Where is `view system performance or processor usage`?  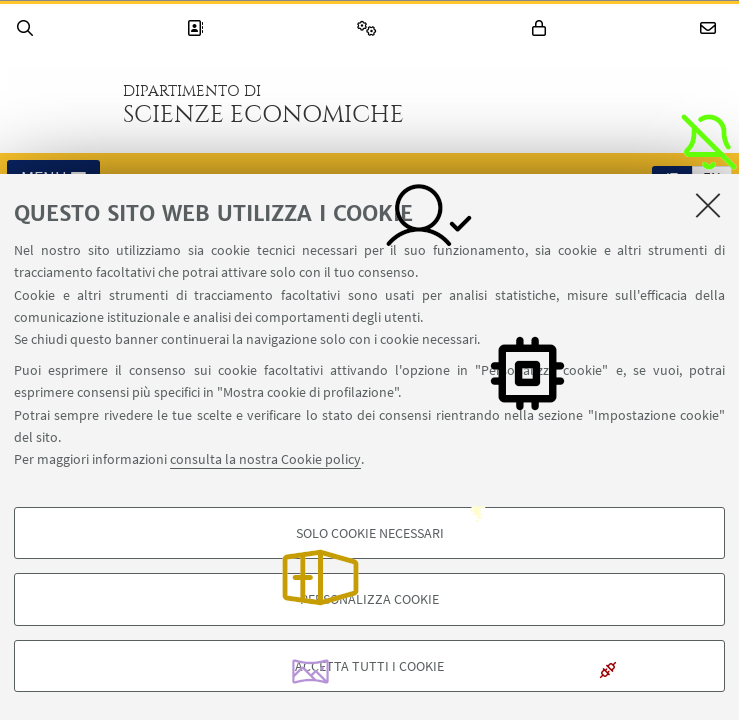 view system performance or processor usage is located at coordinates (527, 373).